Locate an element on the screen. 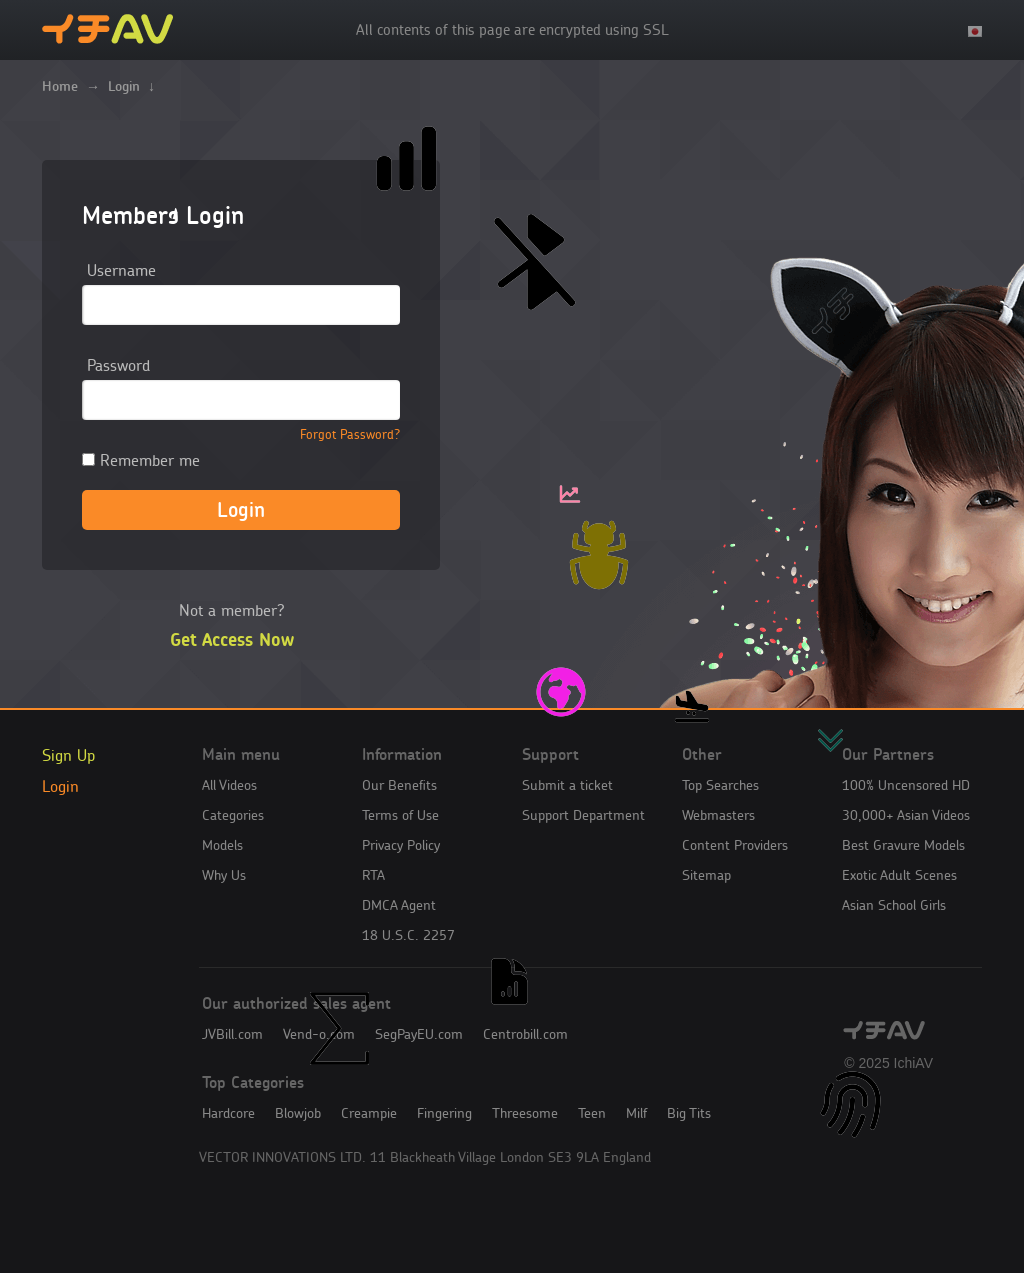 Image resolution: width=1024 pixels, height=1273 pixels. calculate sum or total is located at coordinates (339, 1028).